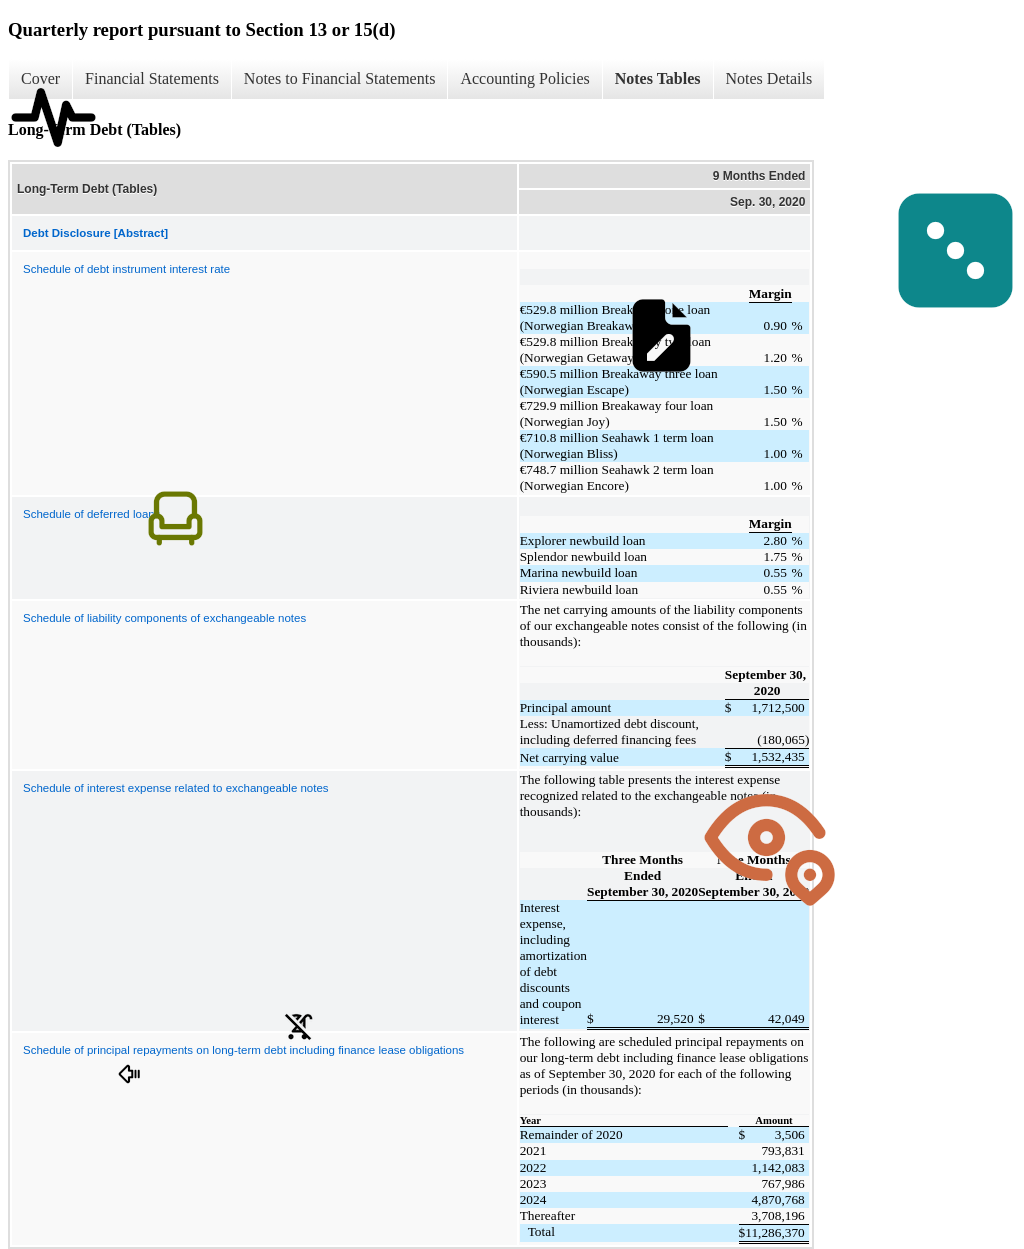  What do you see at coordinates (661, 335) in the screenshot?
I see `edit this document` at bounding box center [661, 335].